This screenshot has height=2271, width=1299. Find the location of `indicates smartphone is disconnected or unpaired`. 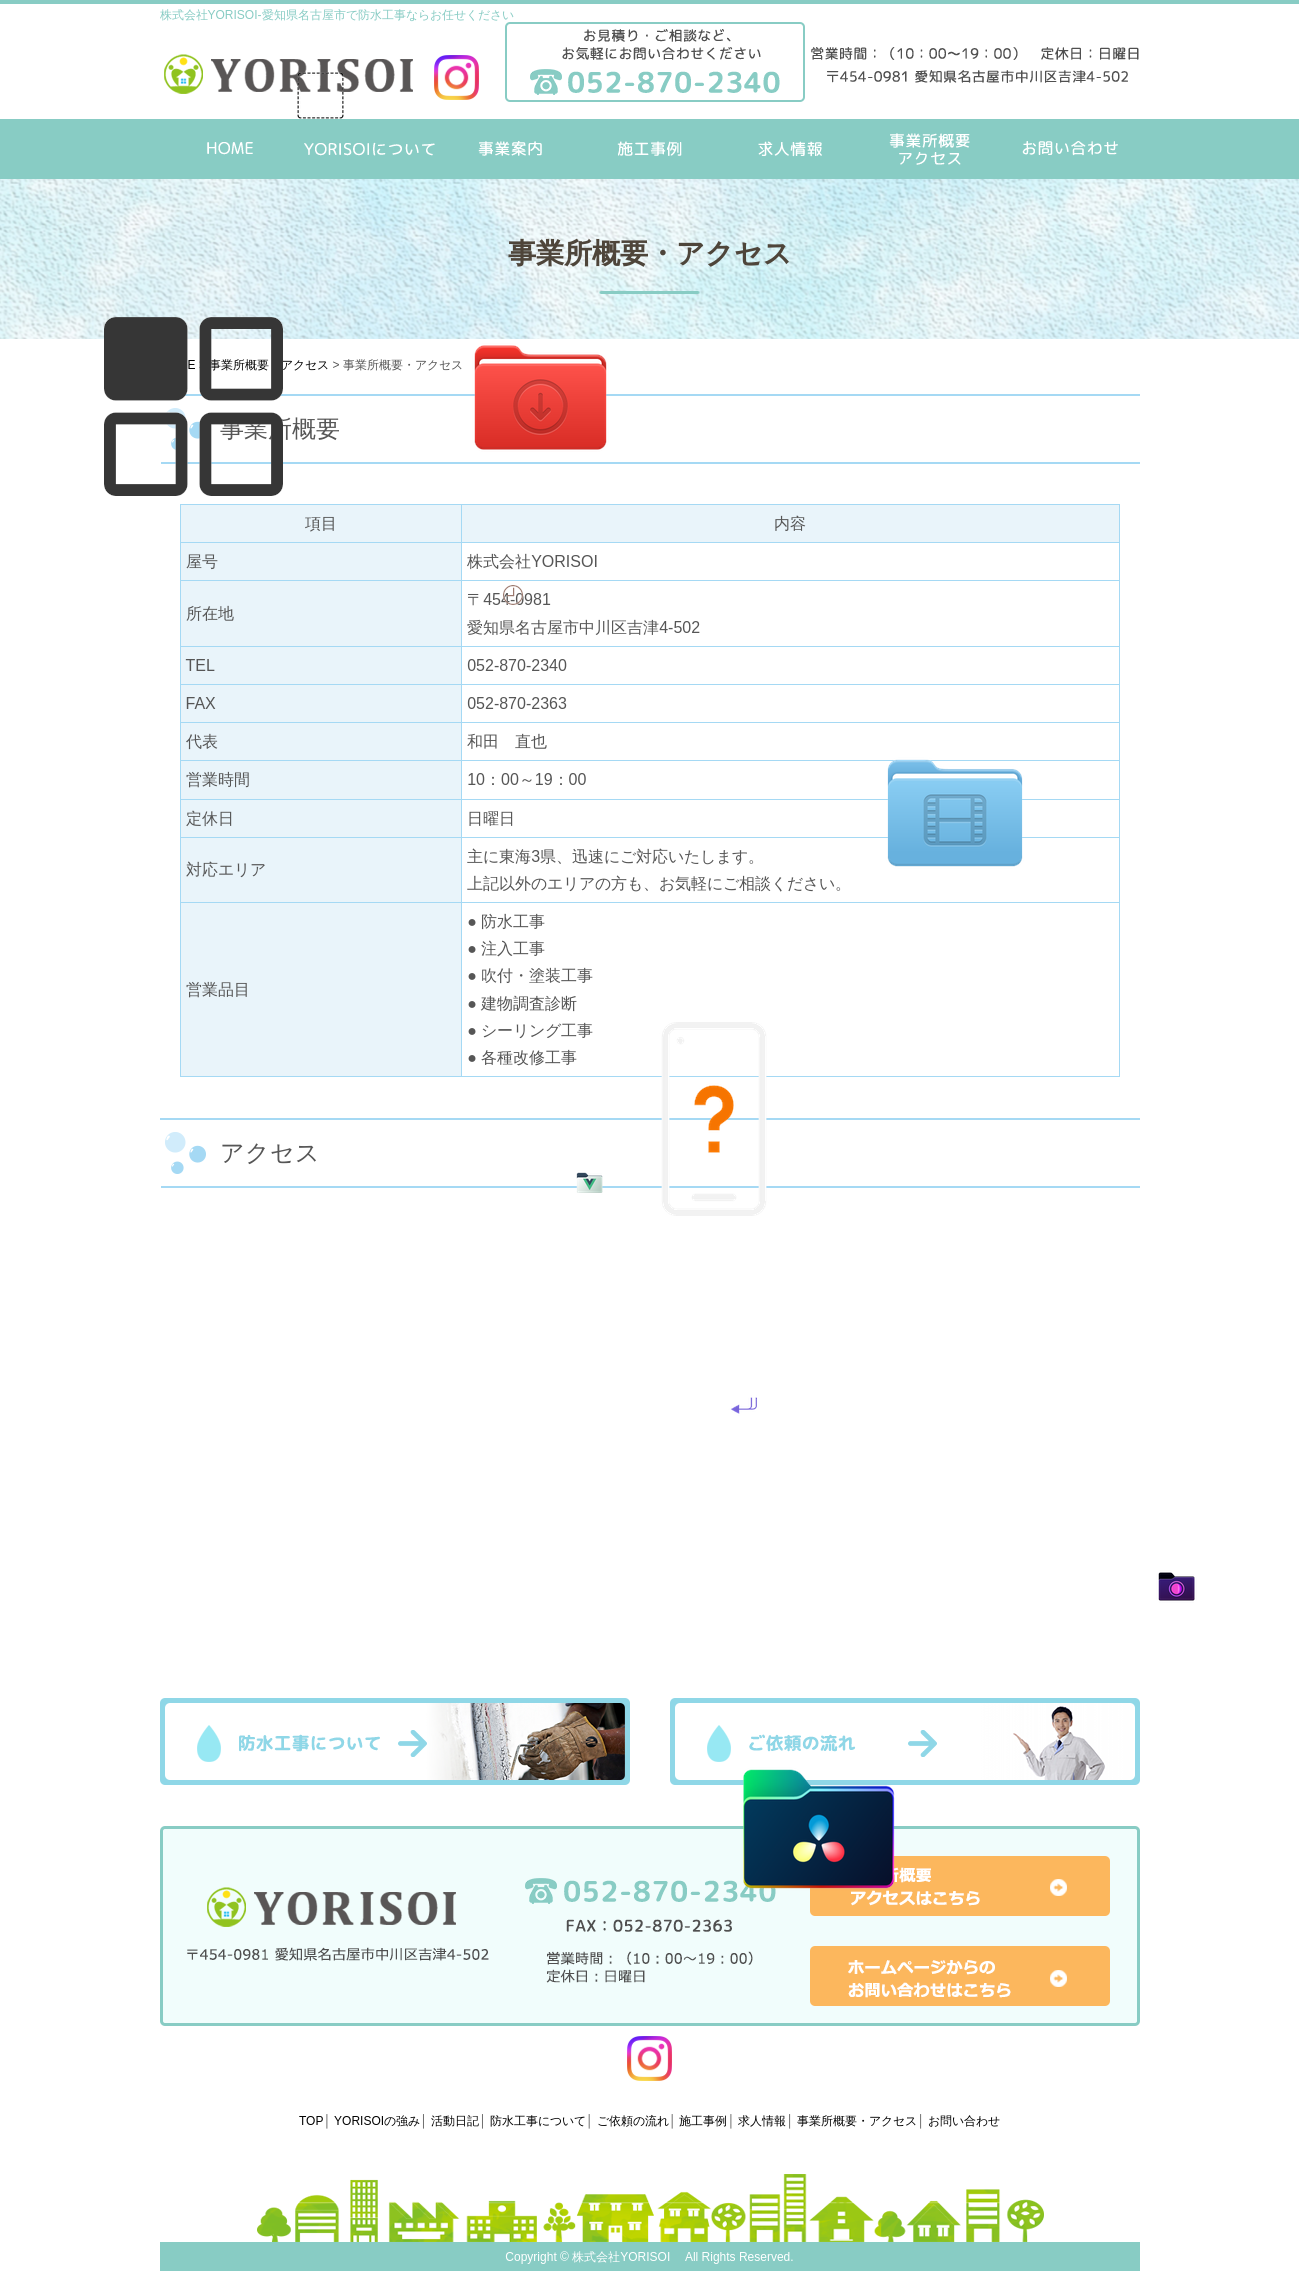

indicates smartphone is disconnected or unpaired is located at coordinates (714, 1119).